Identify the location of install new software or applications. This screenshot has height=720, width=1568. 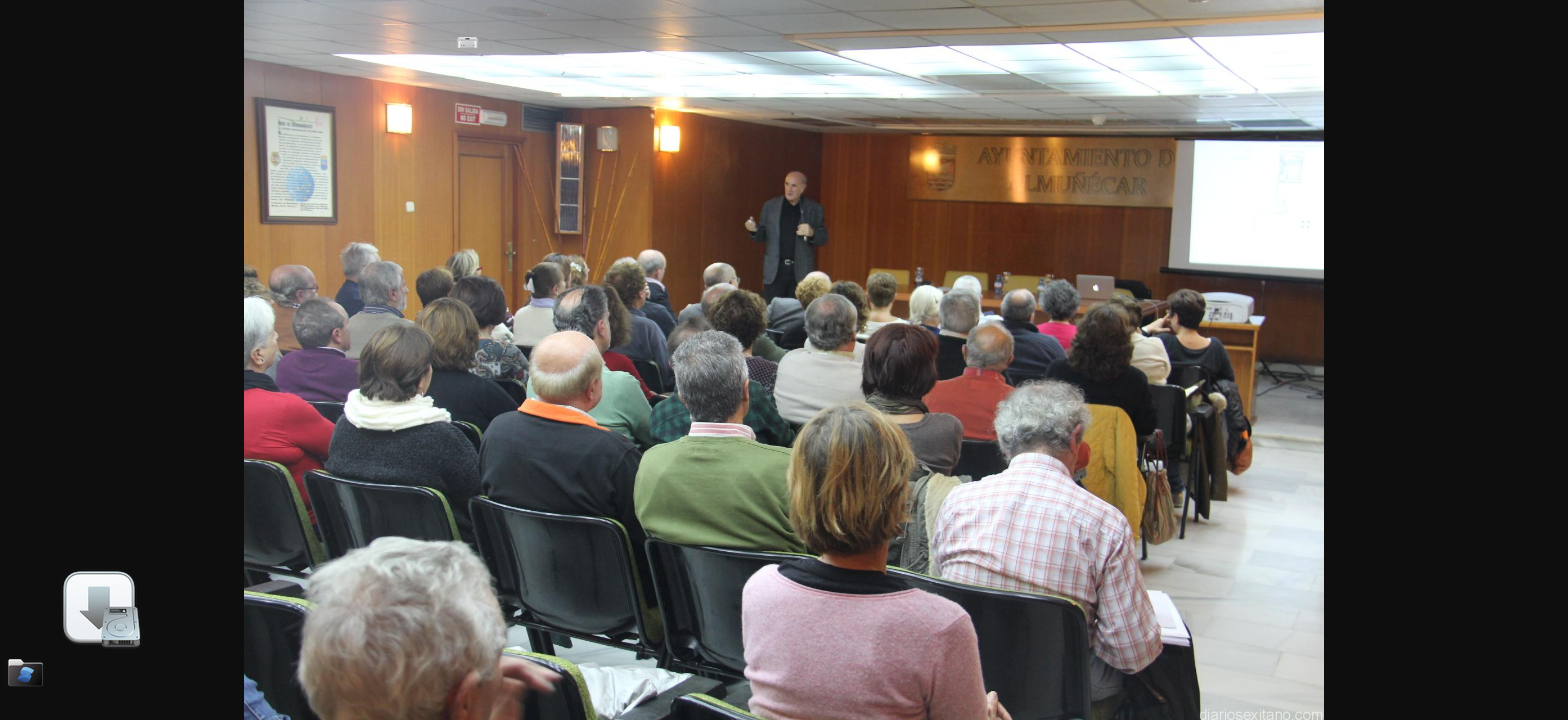
(99, 607).